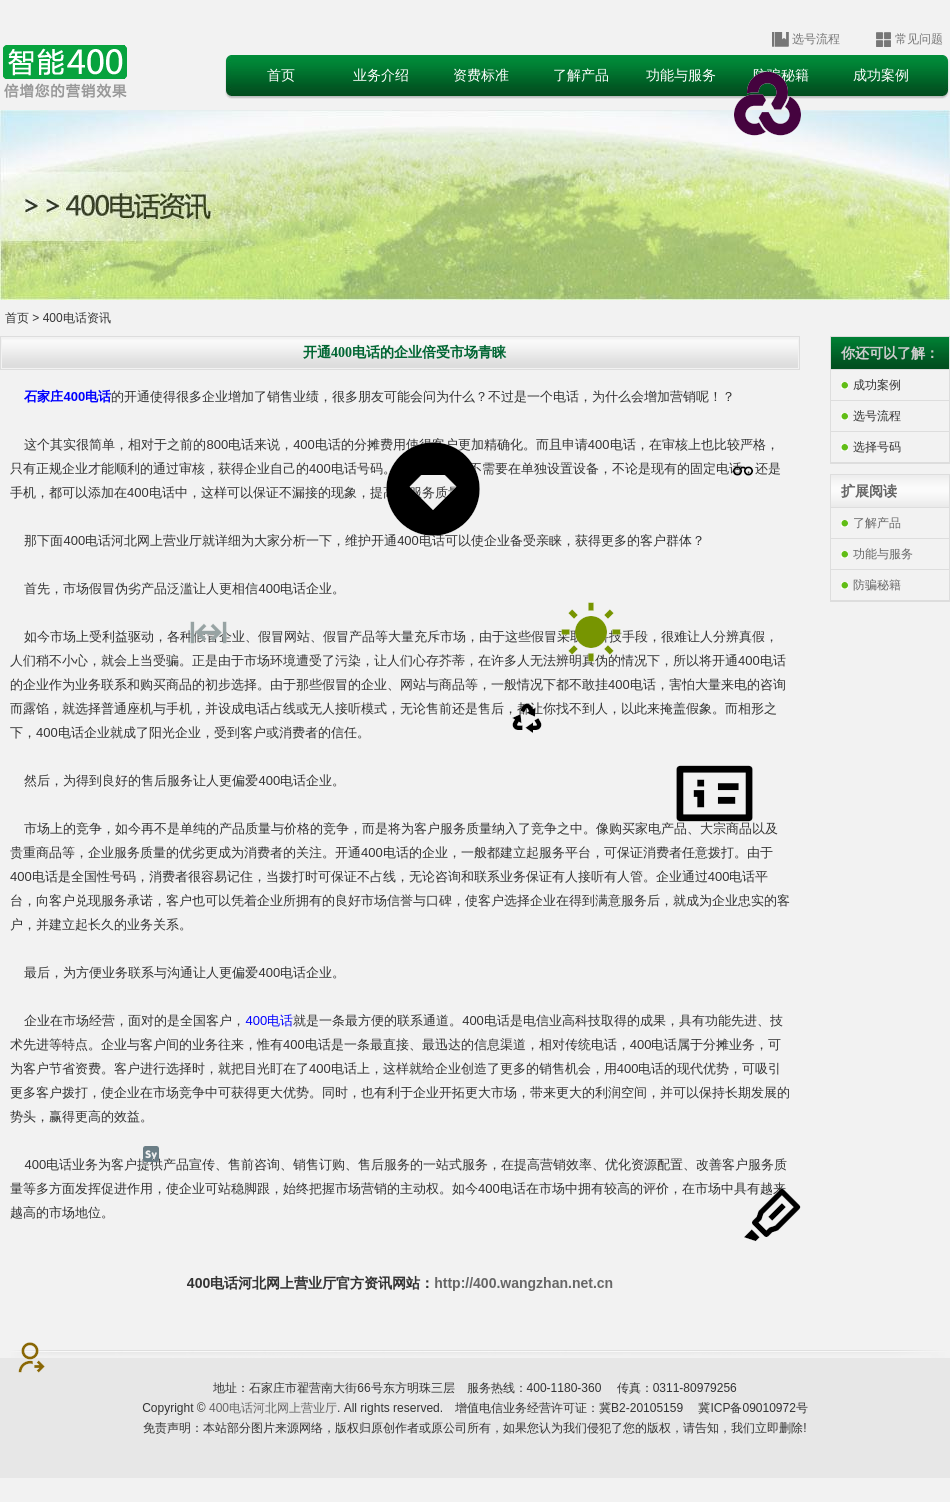 The width and height of the screenshot is (950, 1502). I want to click on share a user profile with others, so click(30, 1358).